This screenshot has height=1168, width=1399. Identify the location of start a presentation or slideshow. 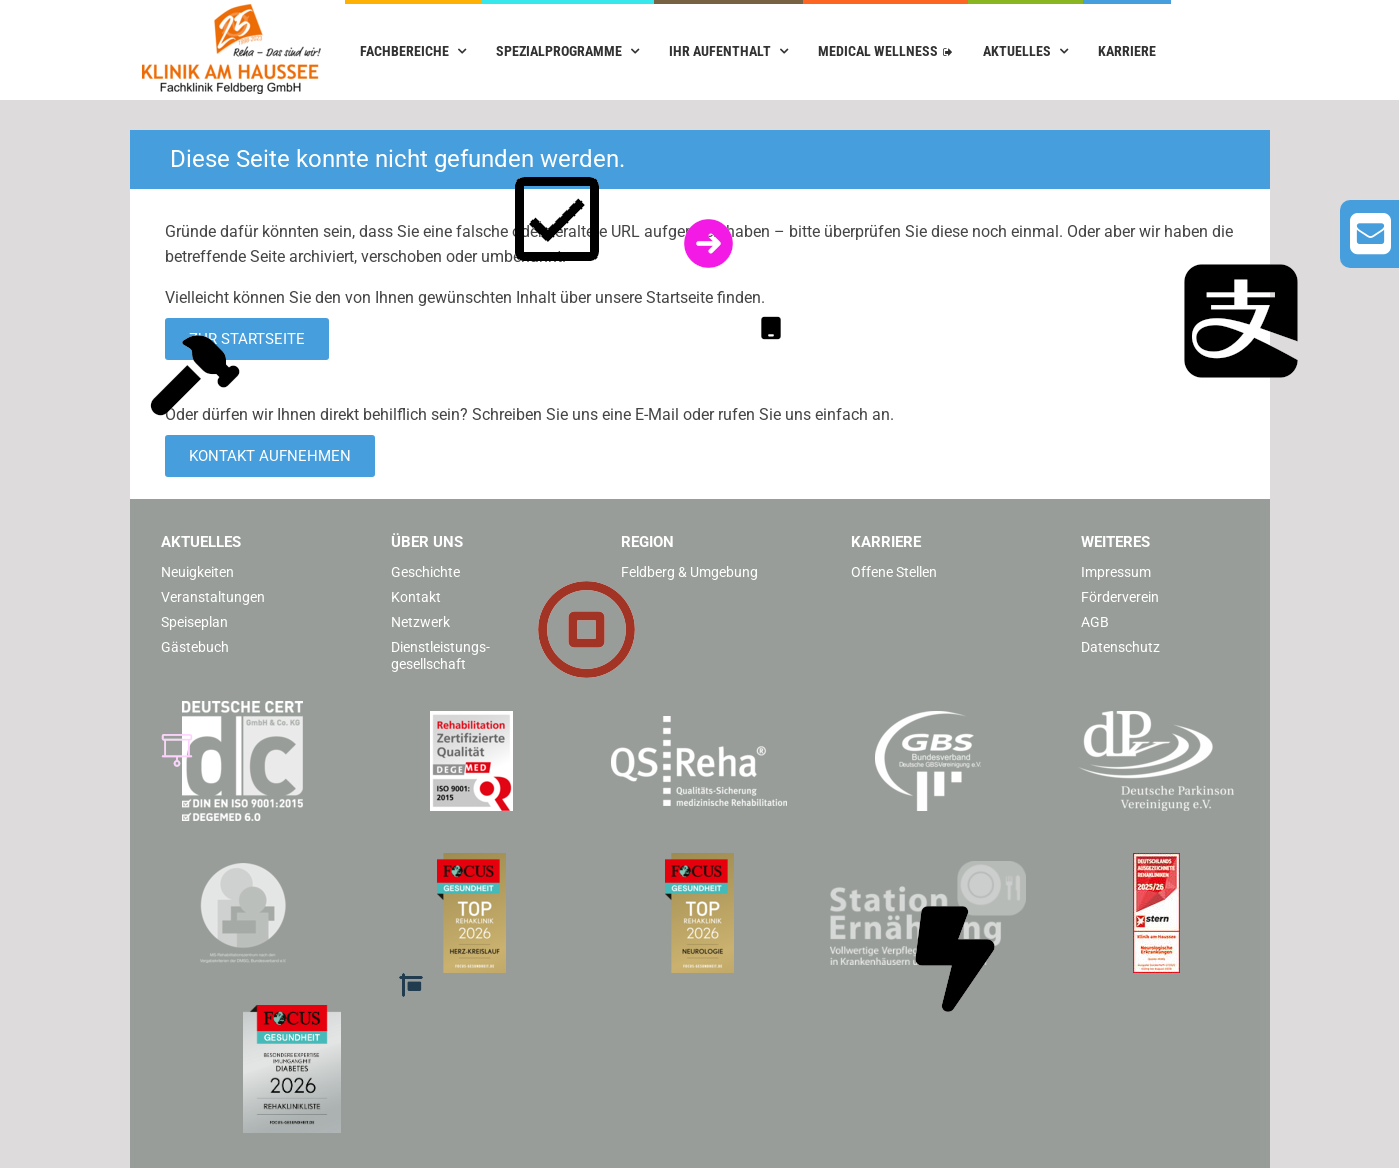
(177, 748).